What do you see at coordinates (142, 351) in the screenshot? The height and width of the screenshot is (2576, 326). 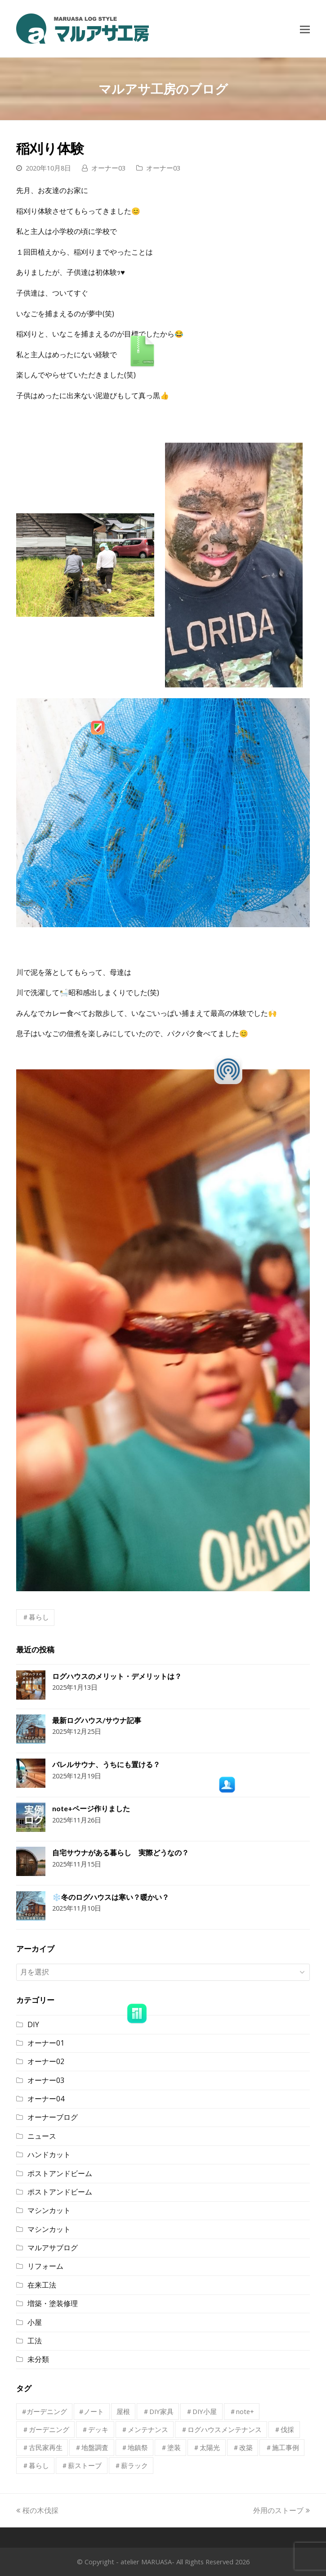 I see `virtualbox extension pack file` at bounding box center [142, 351].